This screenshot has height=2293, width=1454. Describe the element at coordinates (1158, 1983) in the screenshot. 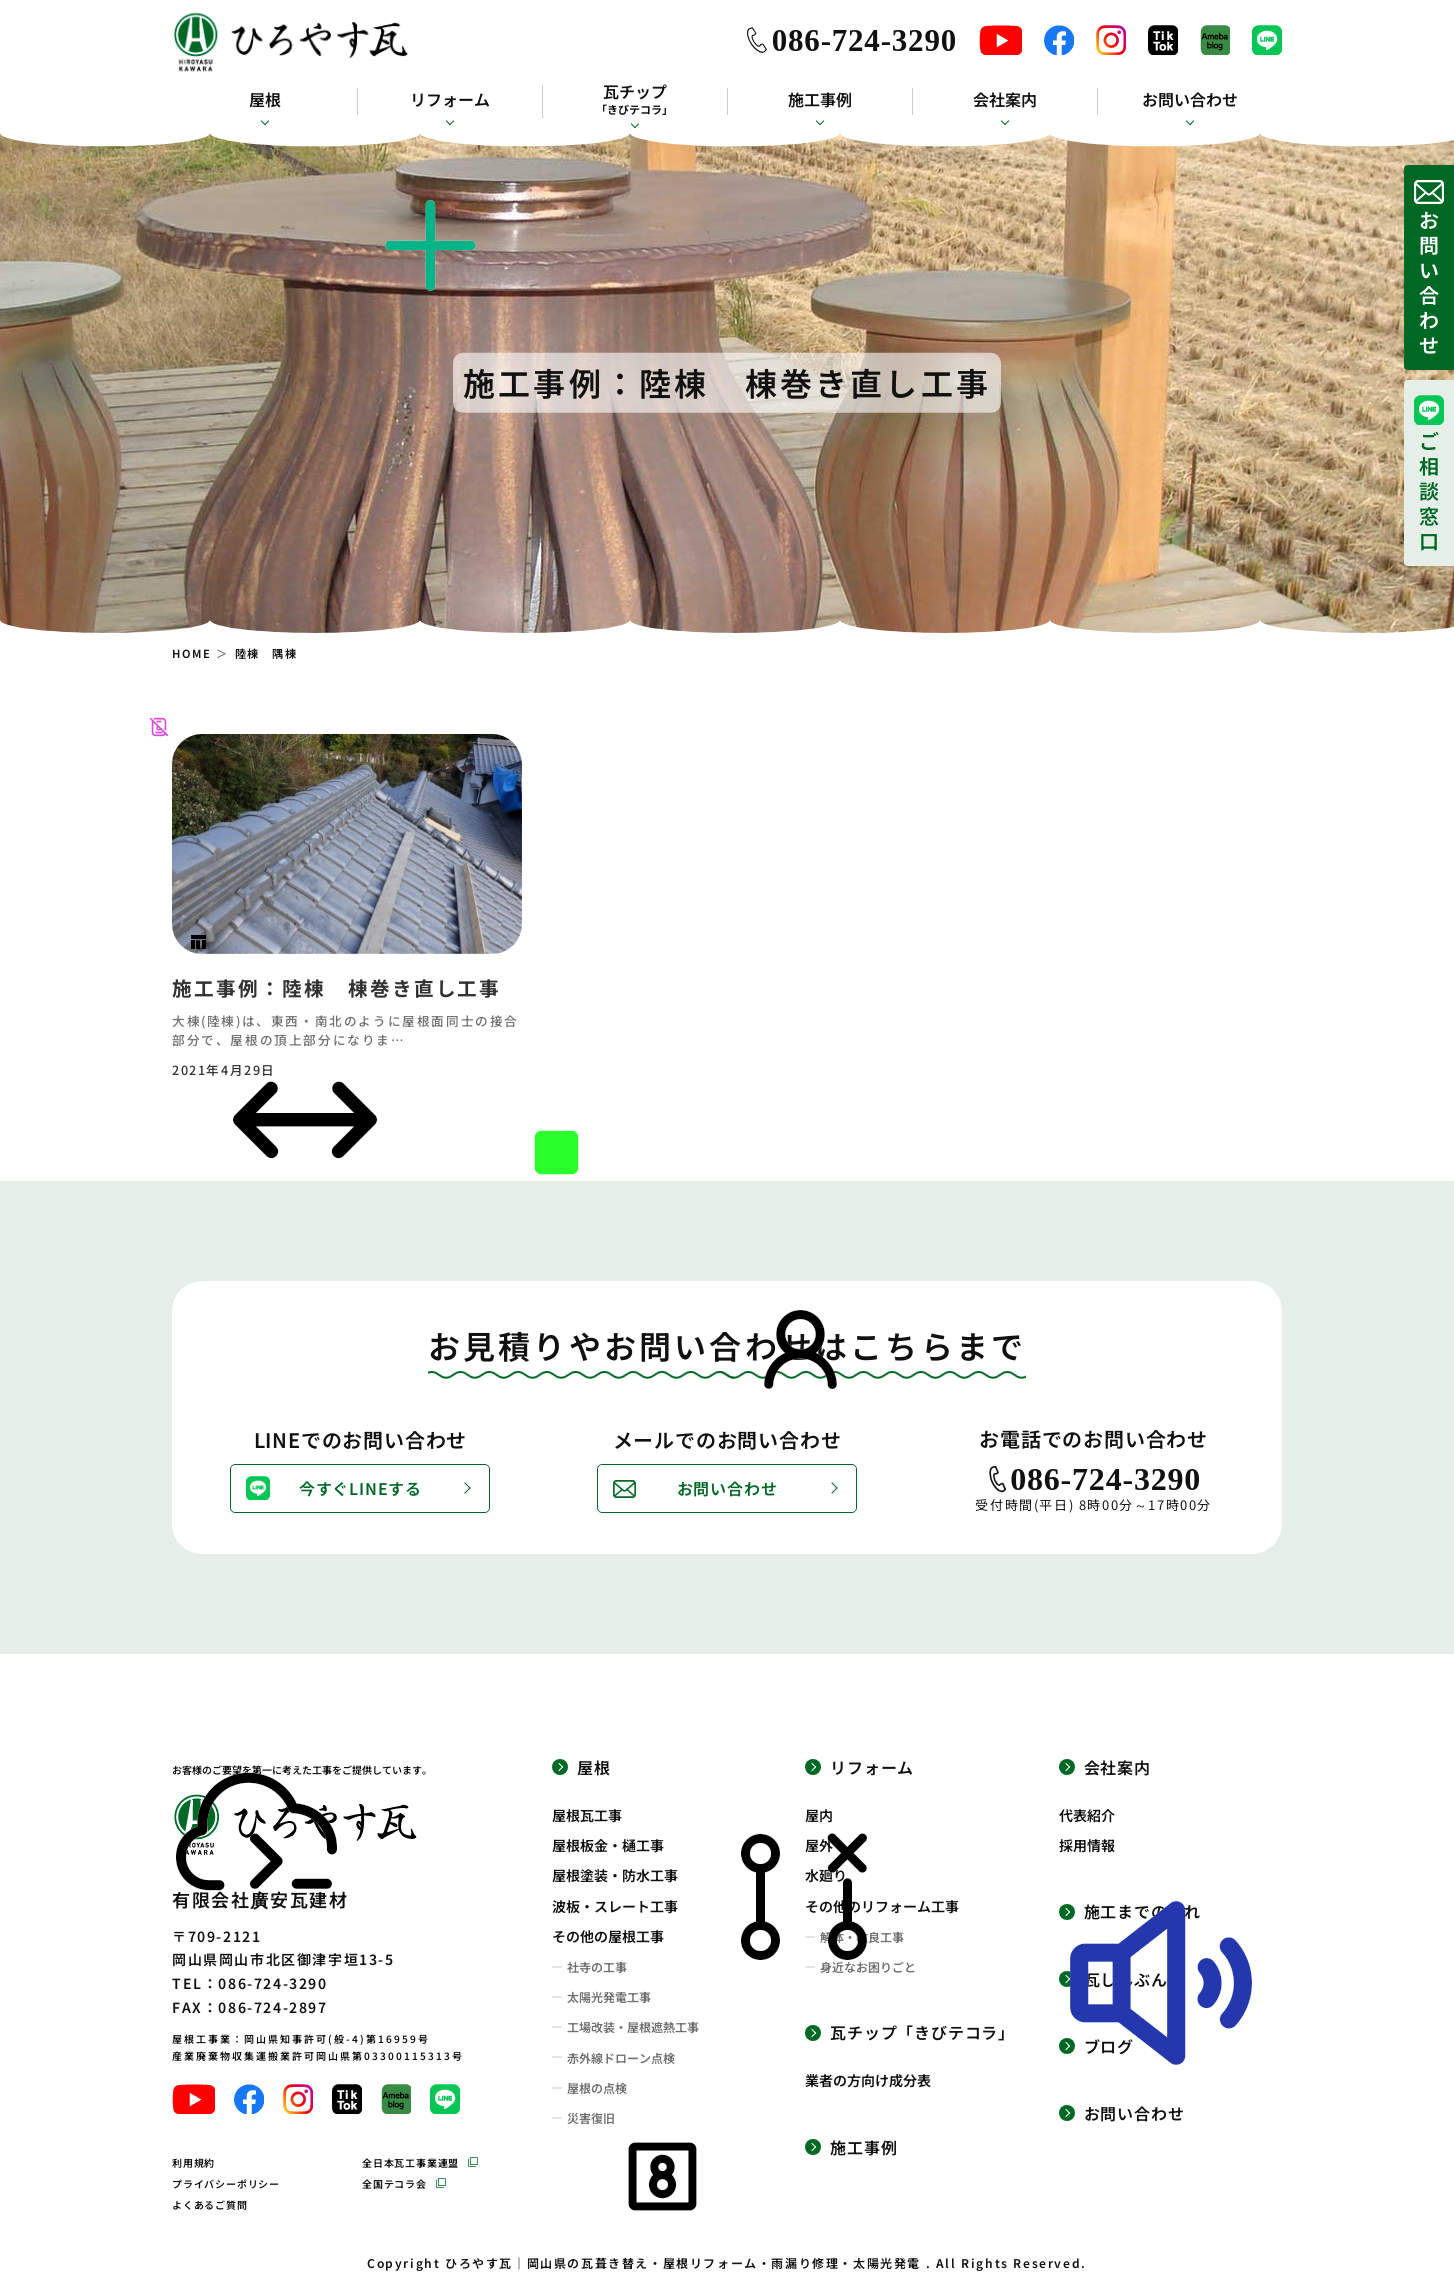

I see `volume is set to high` at that location.